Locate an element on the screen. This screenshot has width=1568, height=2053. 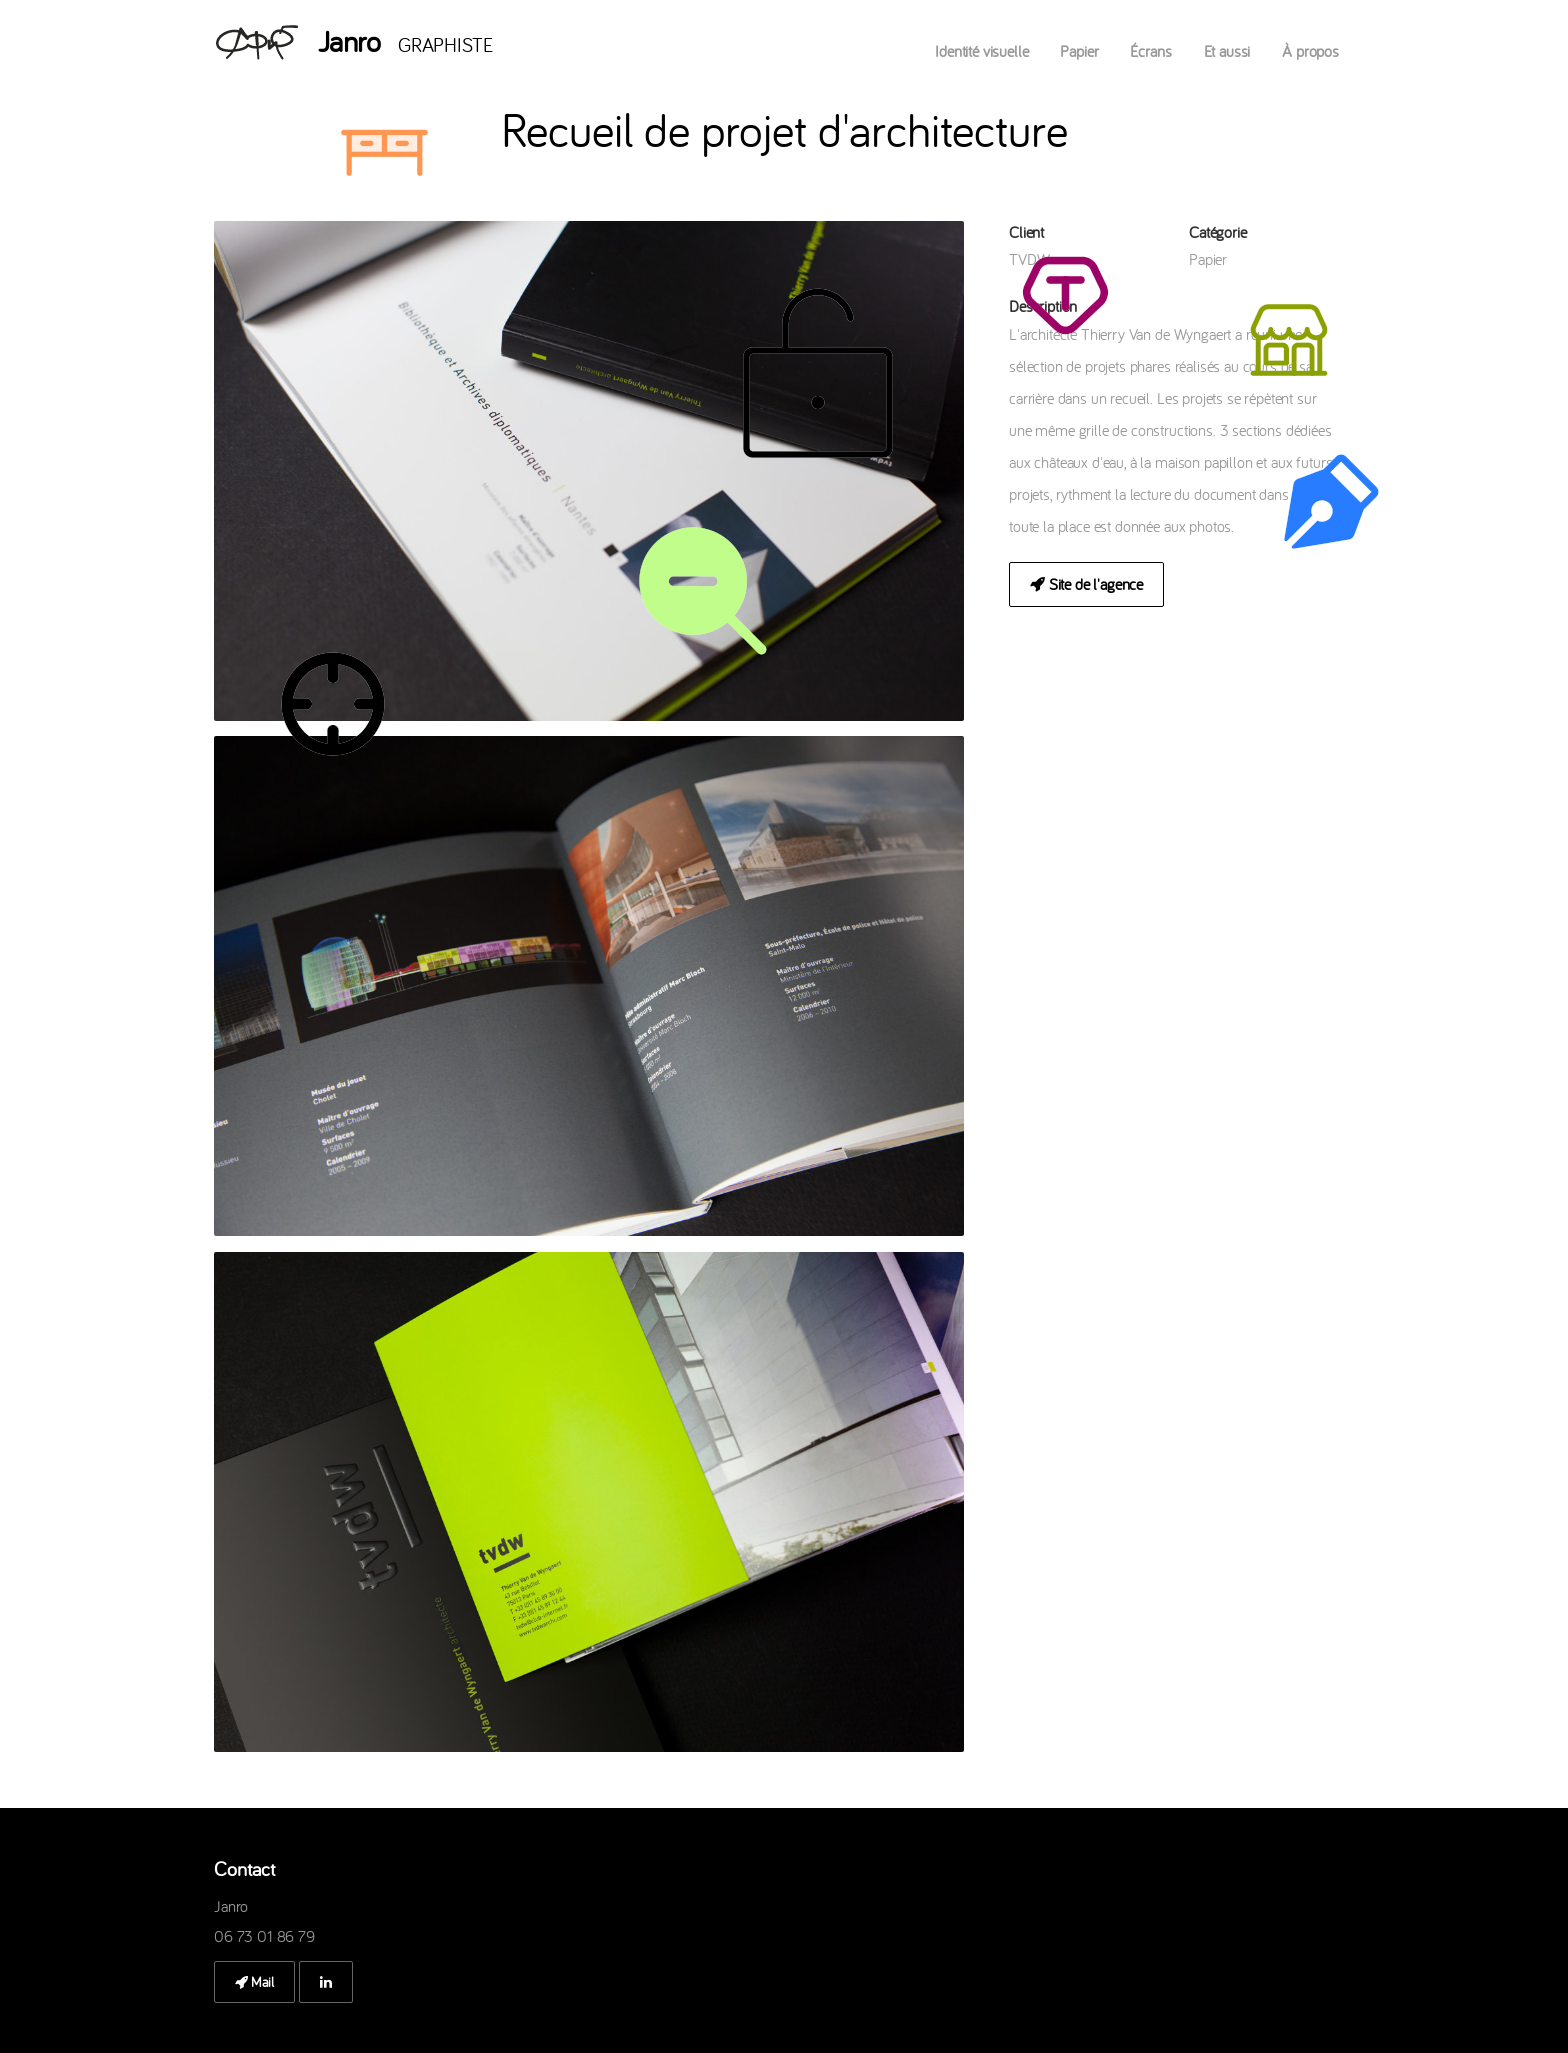
access workspace or office settings is located at coordinates (384, 151).